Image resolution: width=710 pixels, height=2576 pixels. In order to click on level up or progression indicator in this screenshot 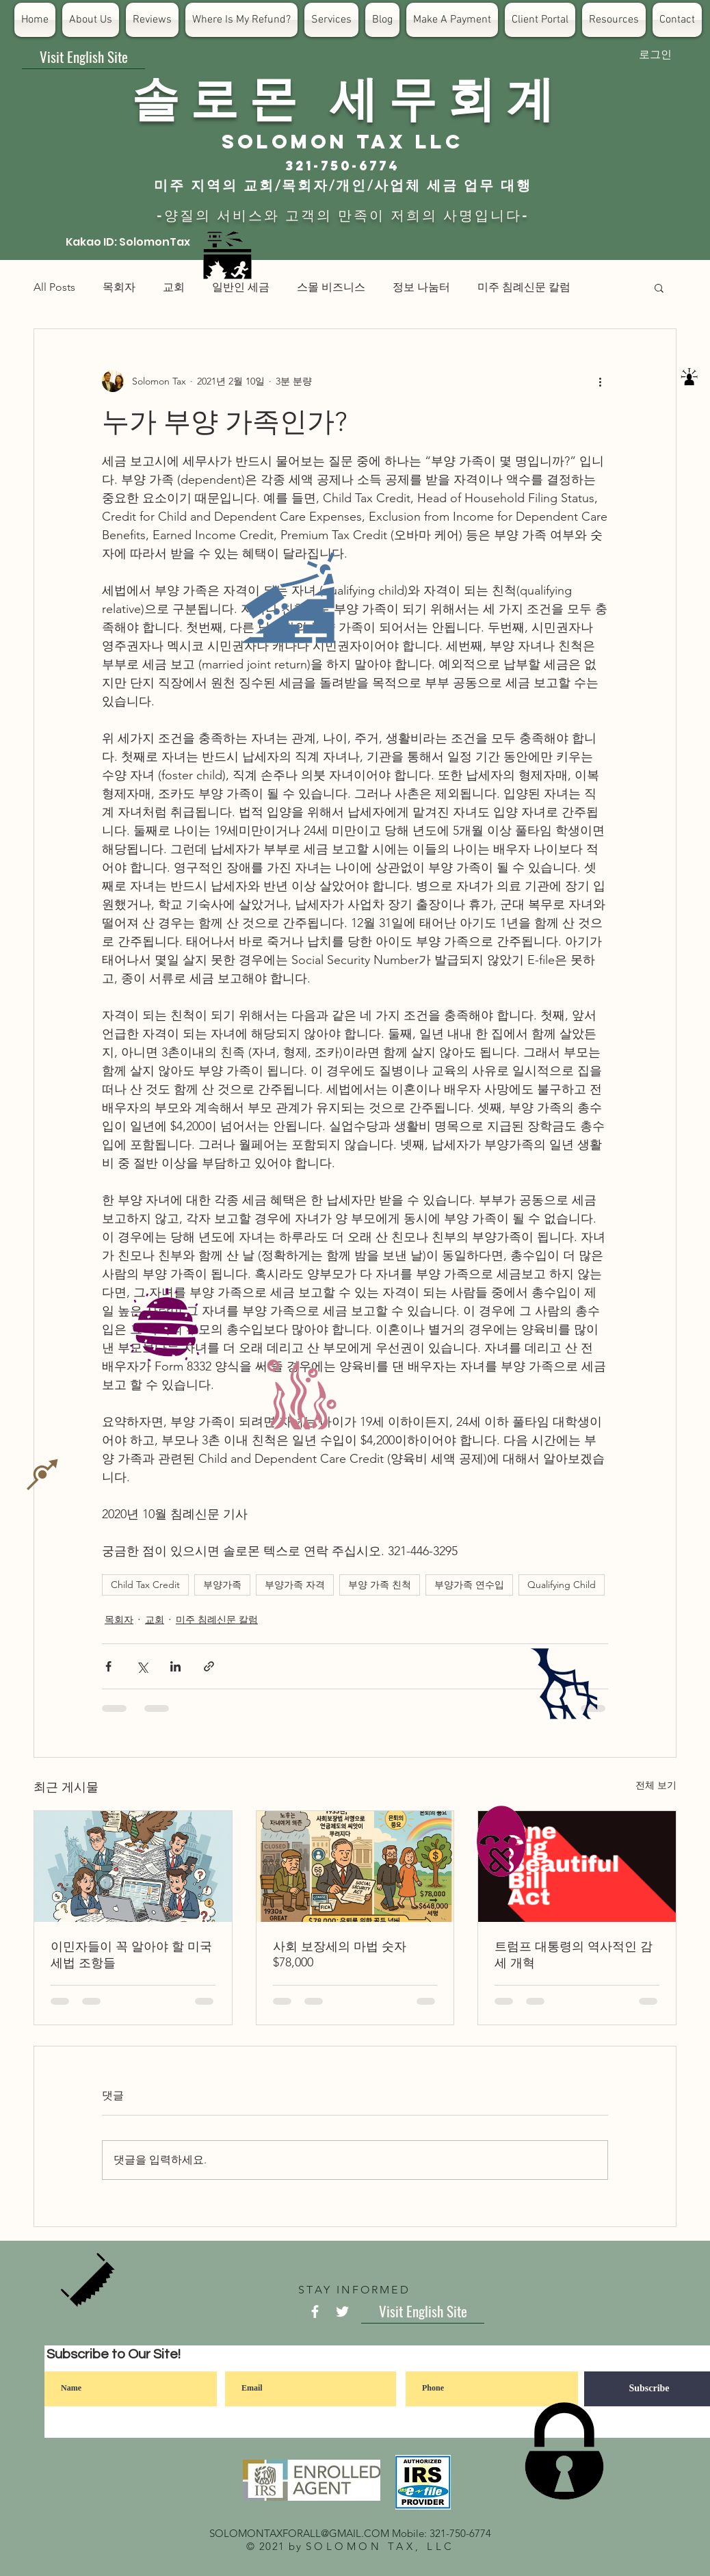, I will do `click(289, 597)`.